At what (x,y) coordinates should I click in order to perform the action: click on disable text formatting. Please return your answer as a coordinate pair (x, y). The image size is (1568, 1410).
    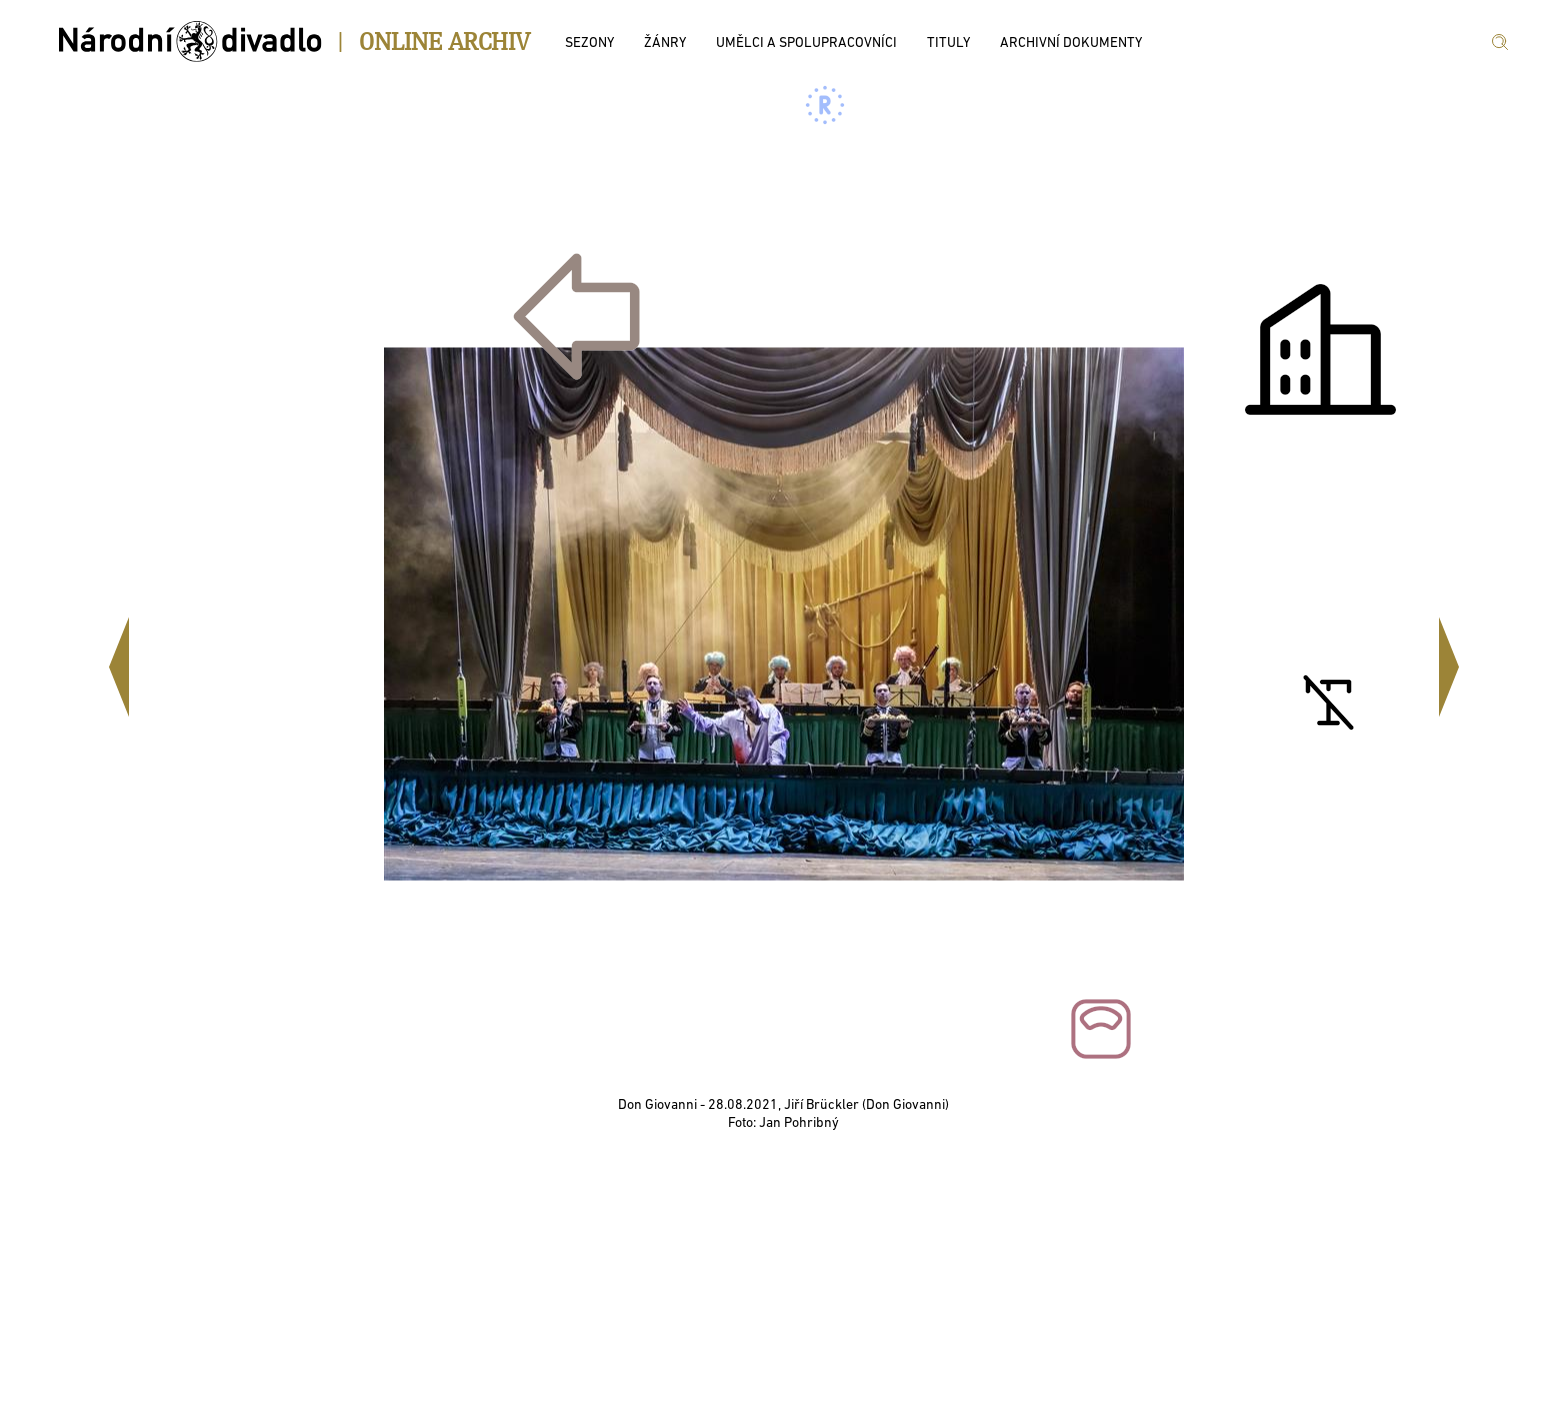
    Looking at the image, I should click on (1328, 702).